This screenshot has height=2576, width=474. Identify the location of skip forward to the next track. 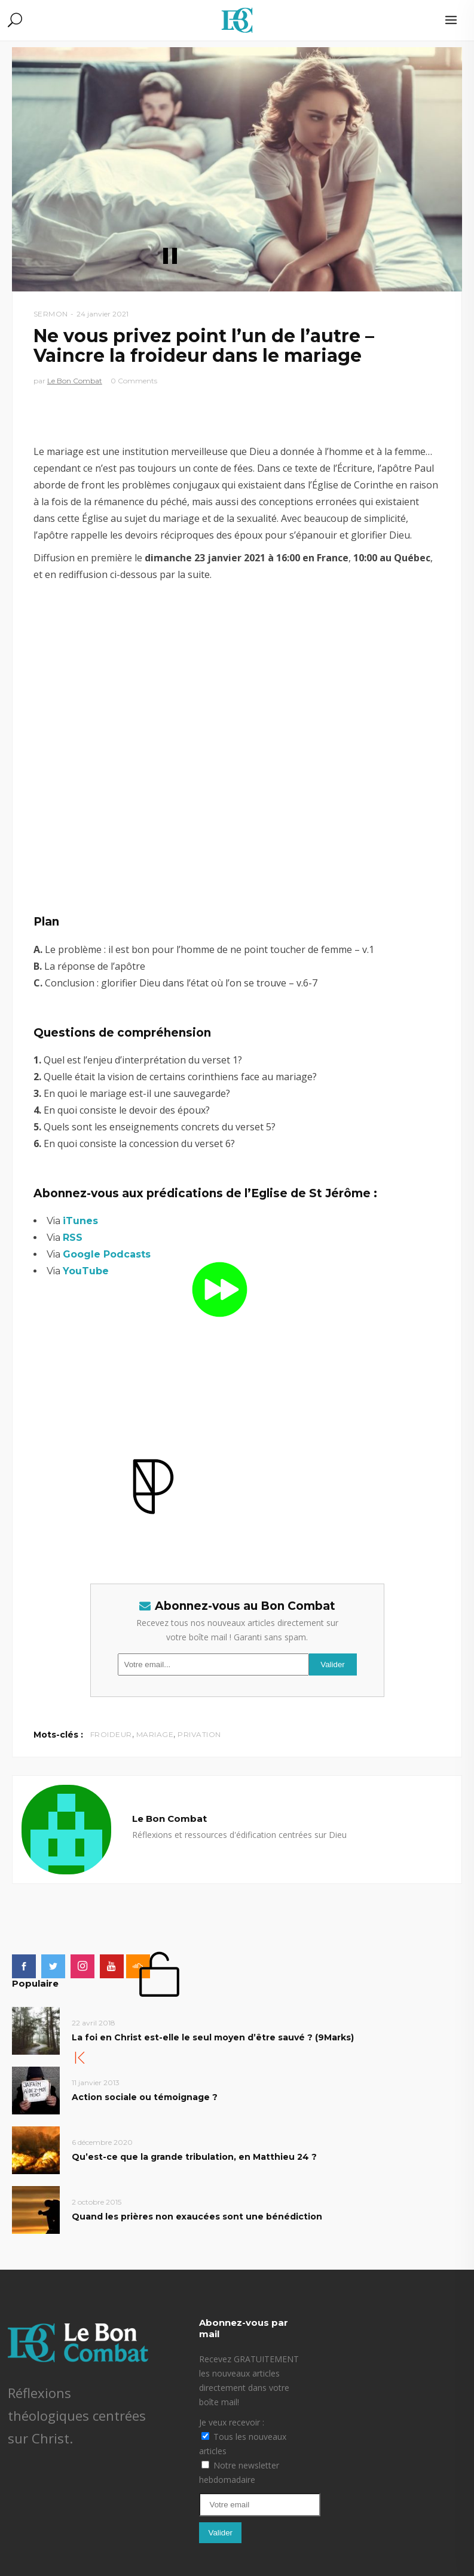
(219, 1289).